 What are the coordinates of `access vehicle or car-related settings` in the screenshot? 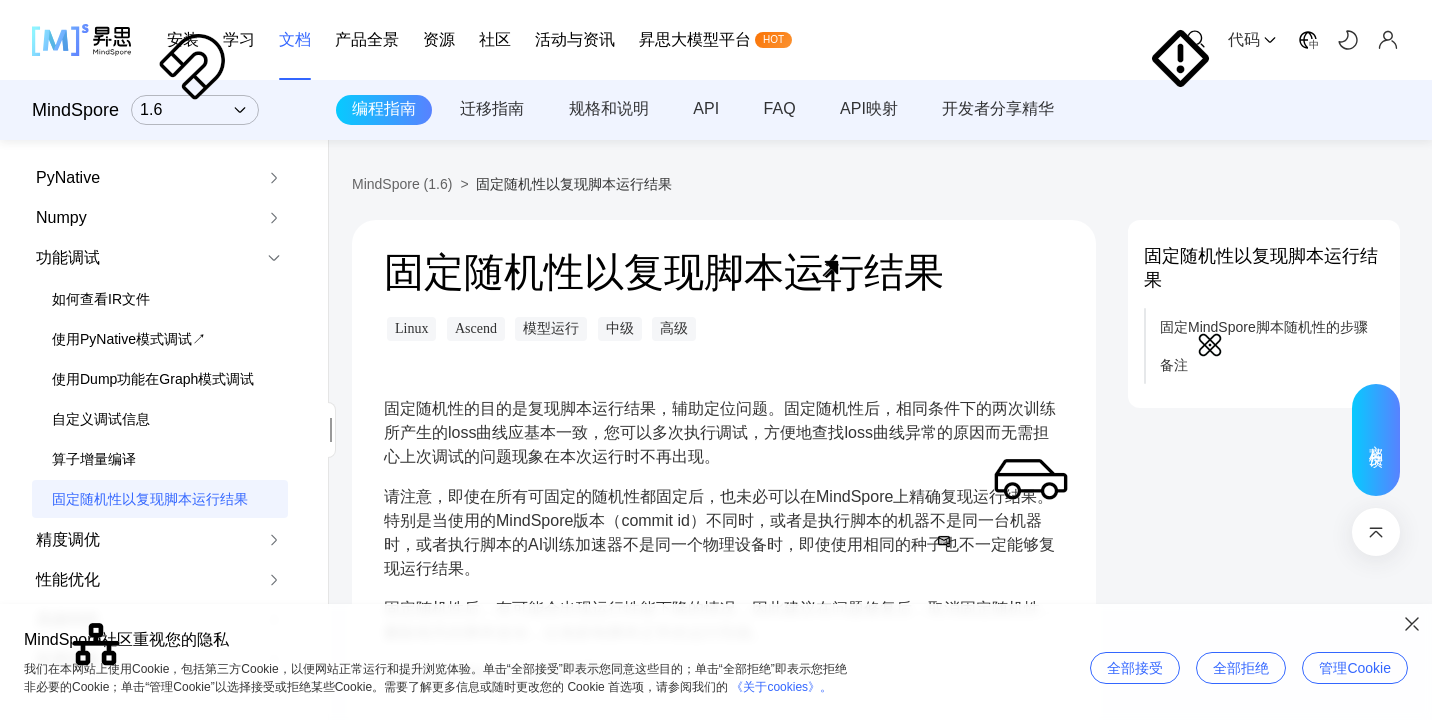 It's located at (1031, 477).